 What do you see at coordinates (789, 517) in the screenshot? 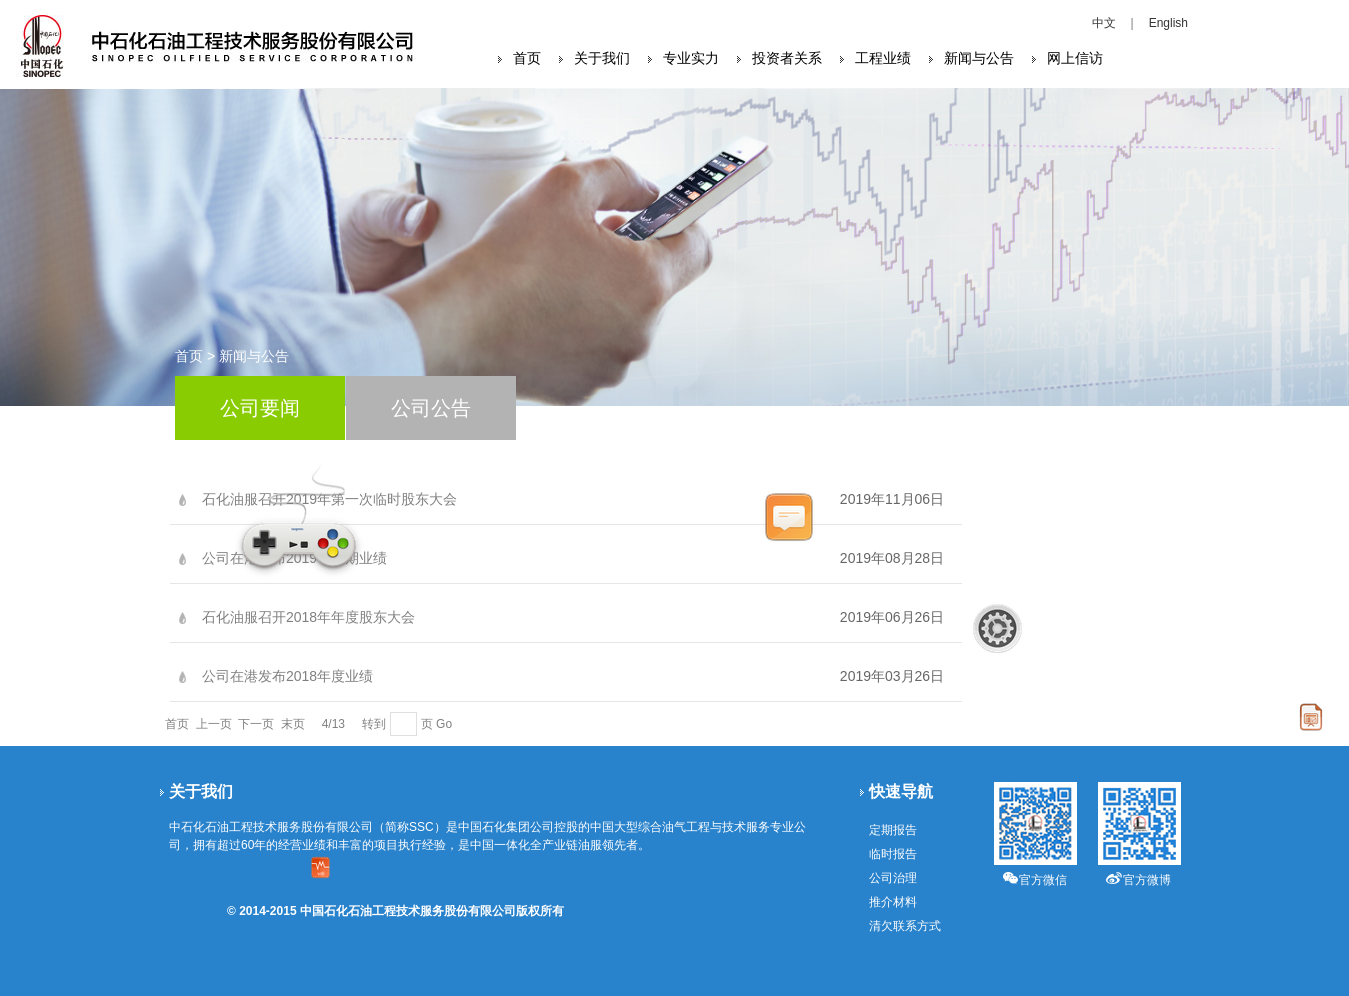
I see `open internet chat application` at bounding box center [789, 517].